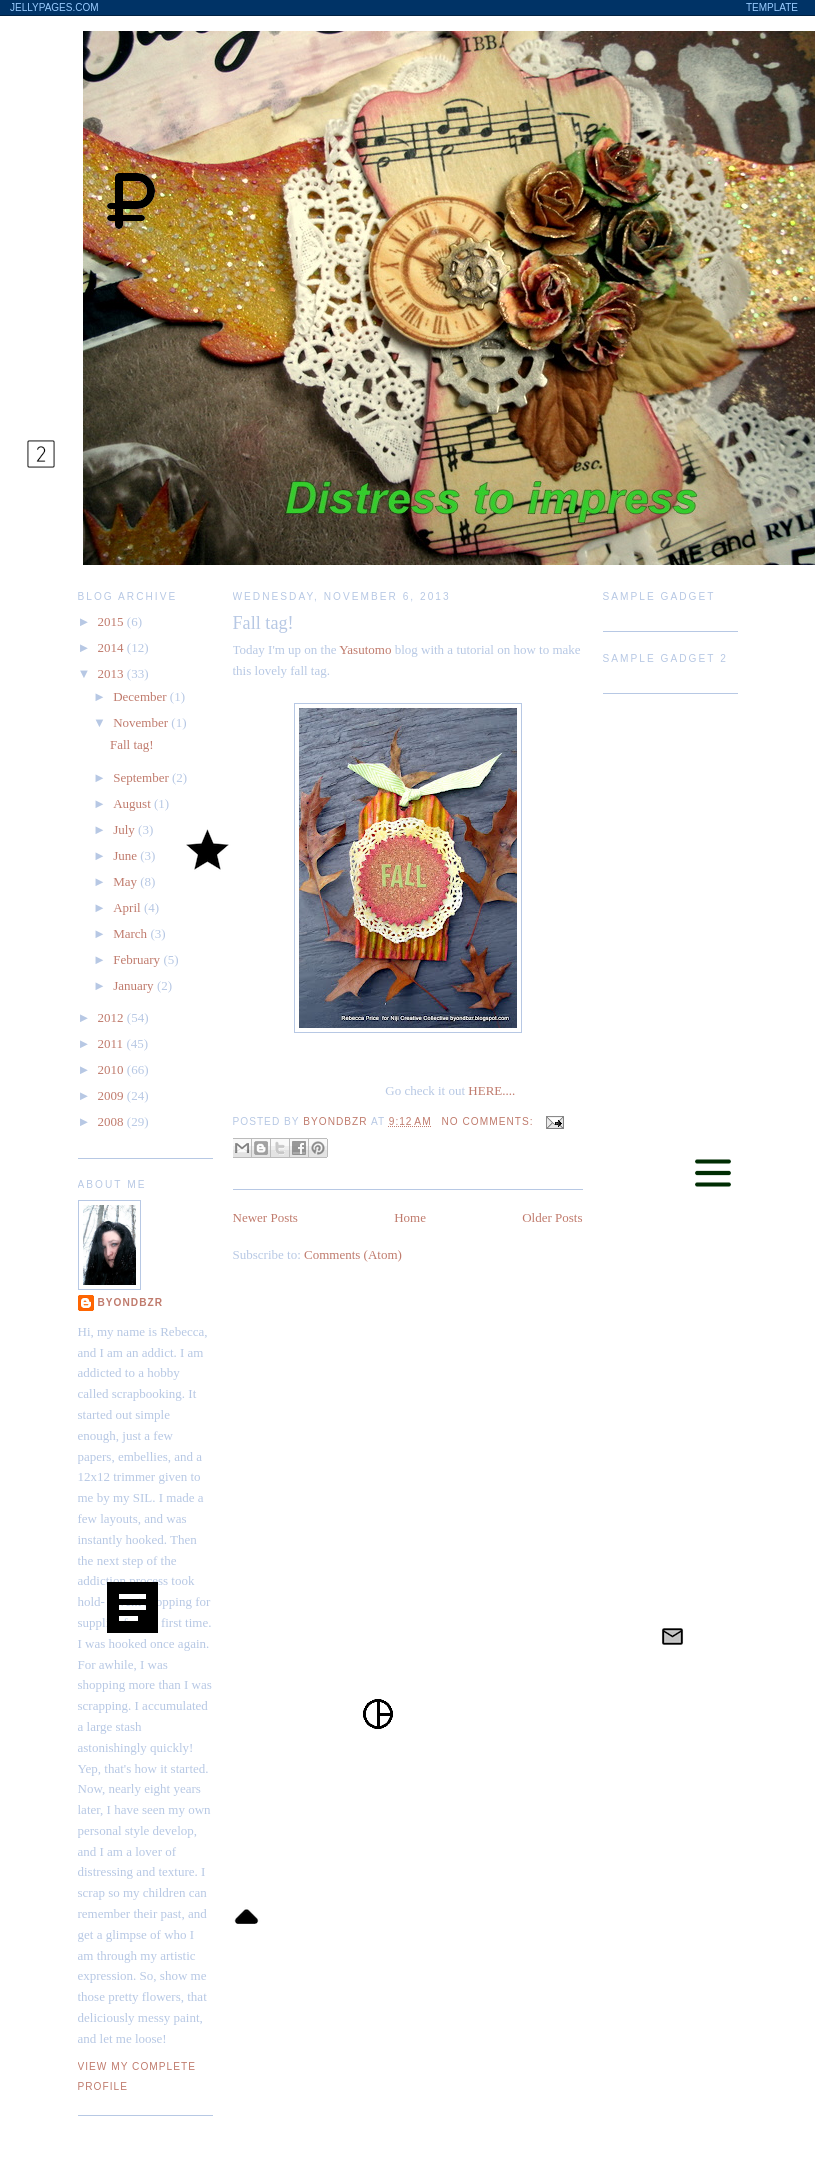 Image resolution: width=815 pixels, height=2160 pixels. I want to click on open your email inbox, so click(672, 1636).